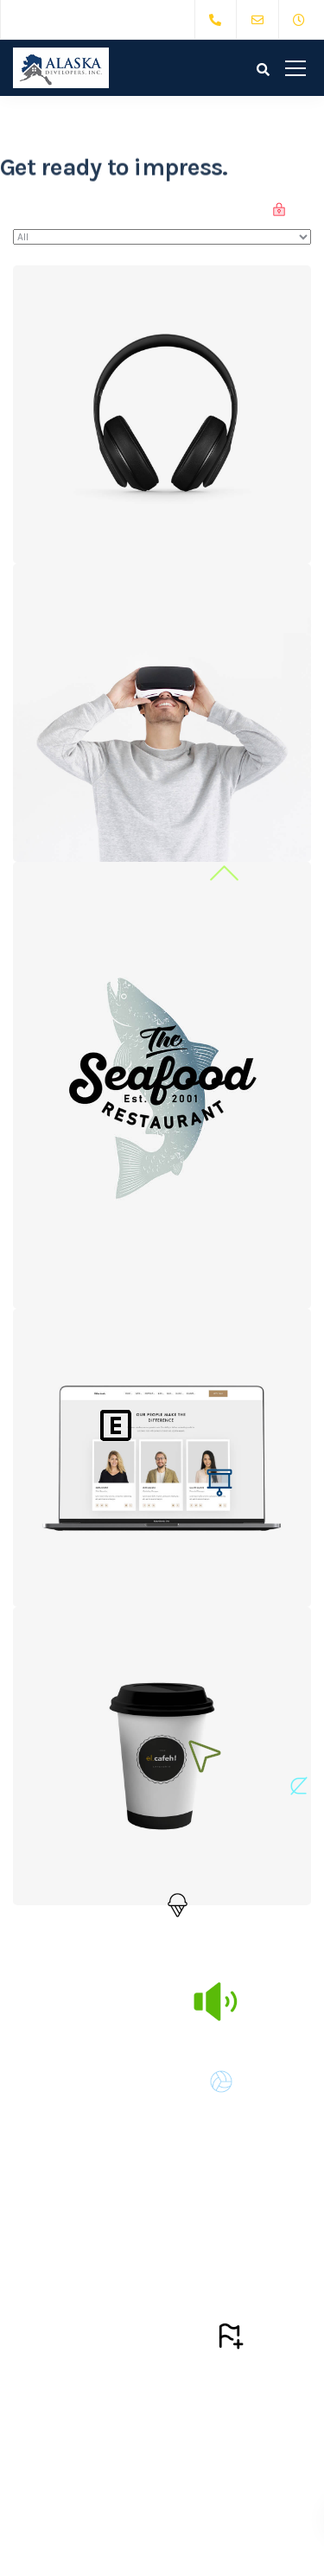 Image resolution: width=324 pixels, height=2576 pixels. What do you see at coordinates (116, 1425) in the screenshot?
I see `indicates explicit content warning` at bounding box center [116, 1425].